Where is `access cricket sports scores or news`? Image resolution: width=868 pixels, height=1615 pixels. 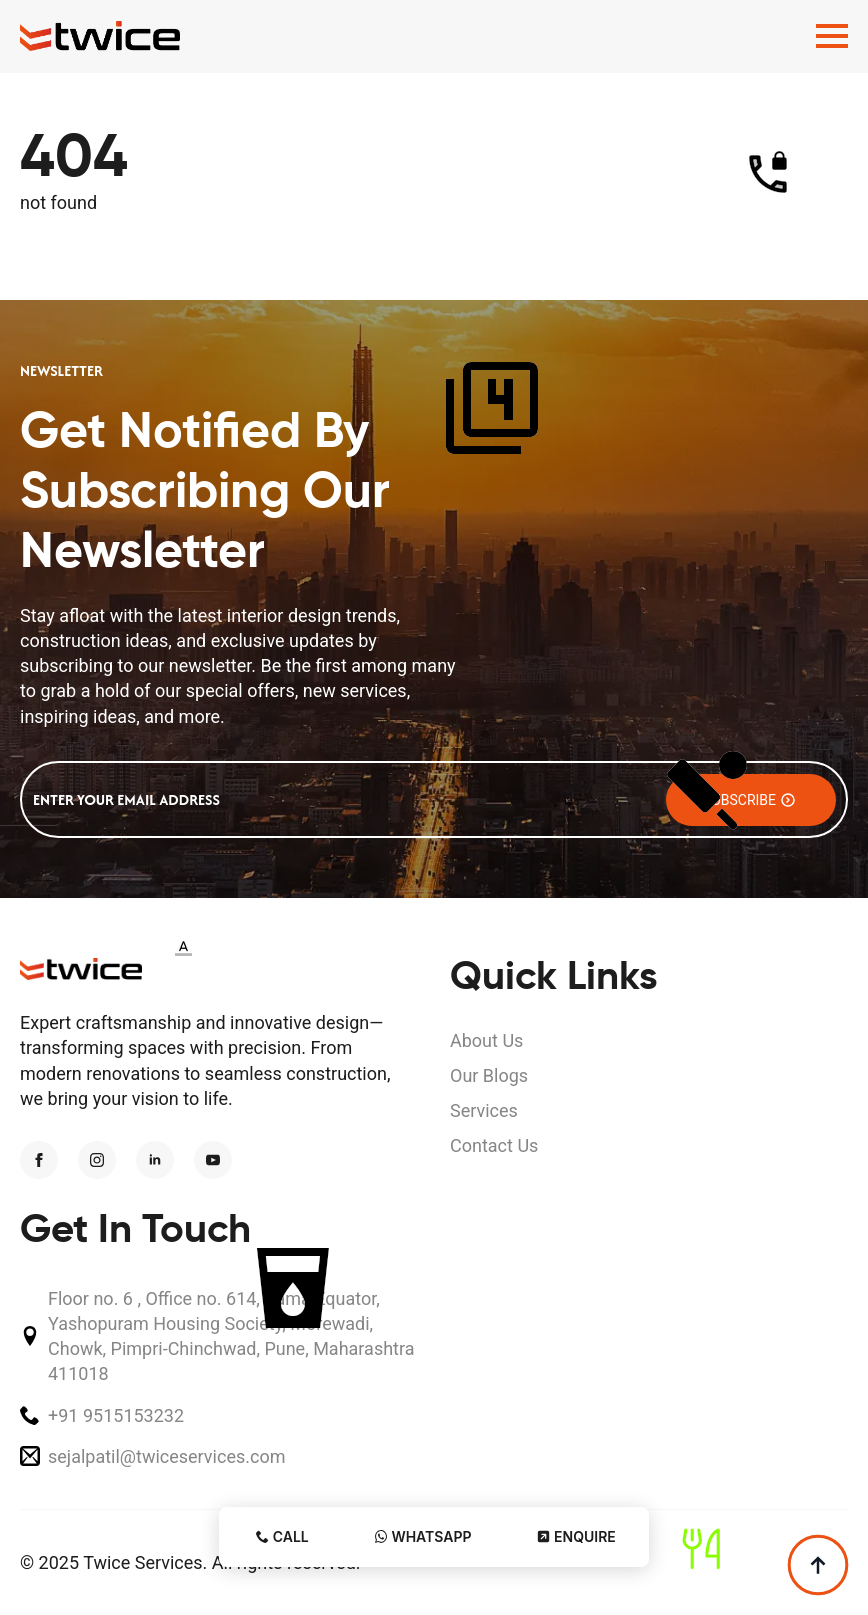 access cricket sports scores or news is located at coordinates (707, 791).